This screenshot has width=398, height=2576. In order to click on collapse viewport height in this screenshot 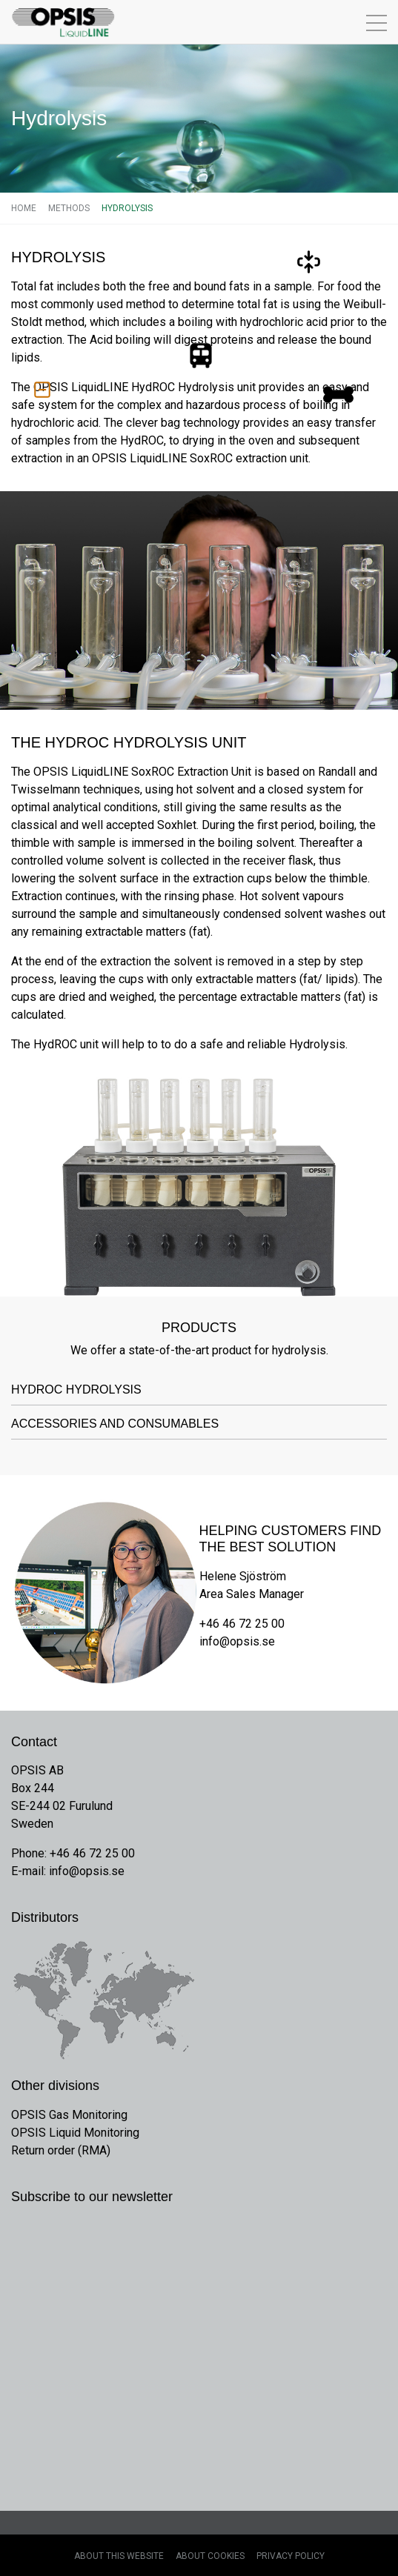, I will do `click(308, 262)`.